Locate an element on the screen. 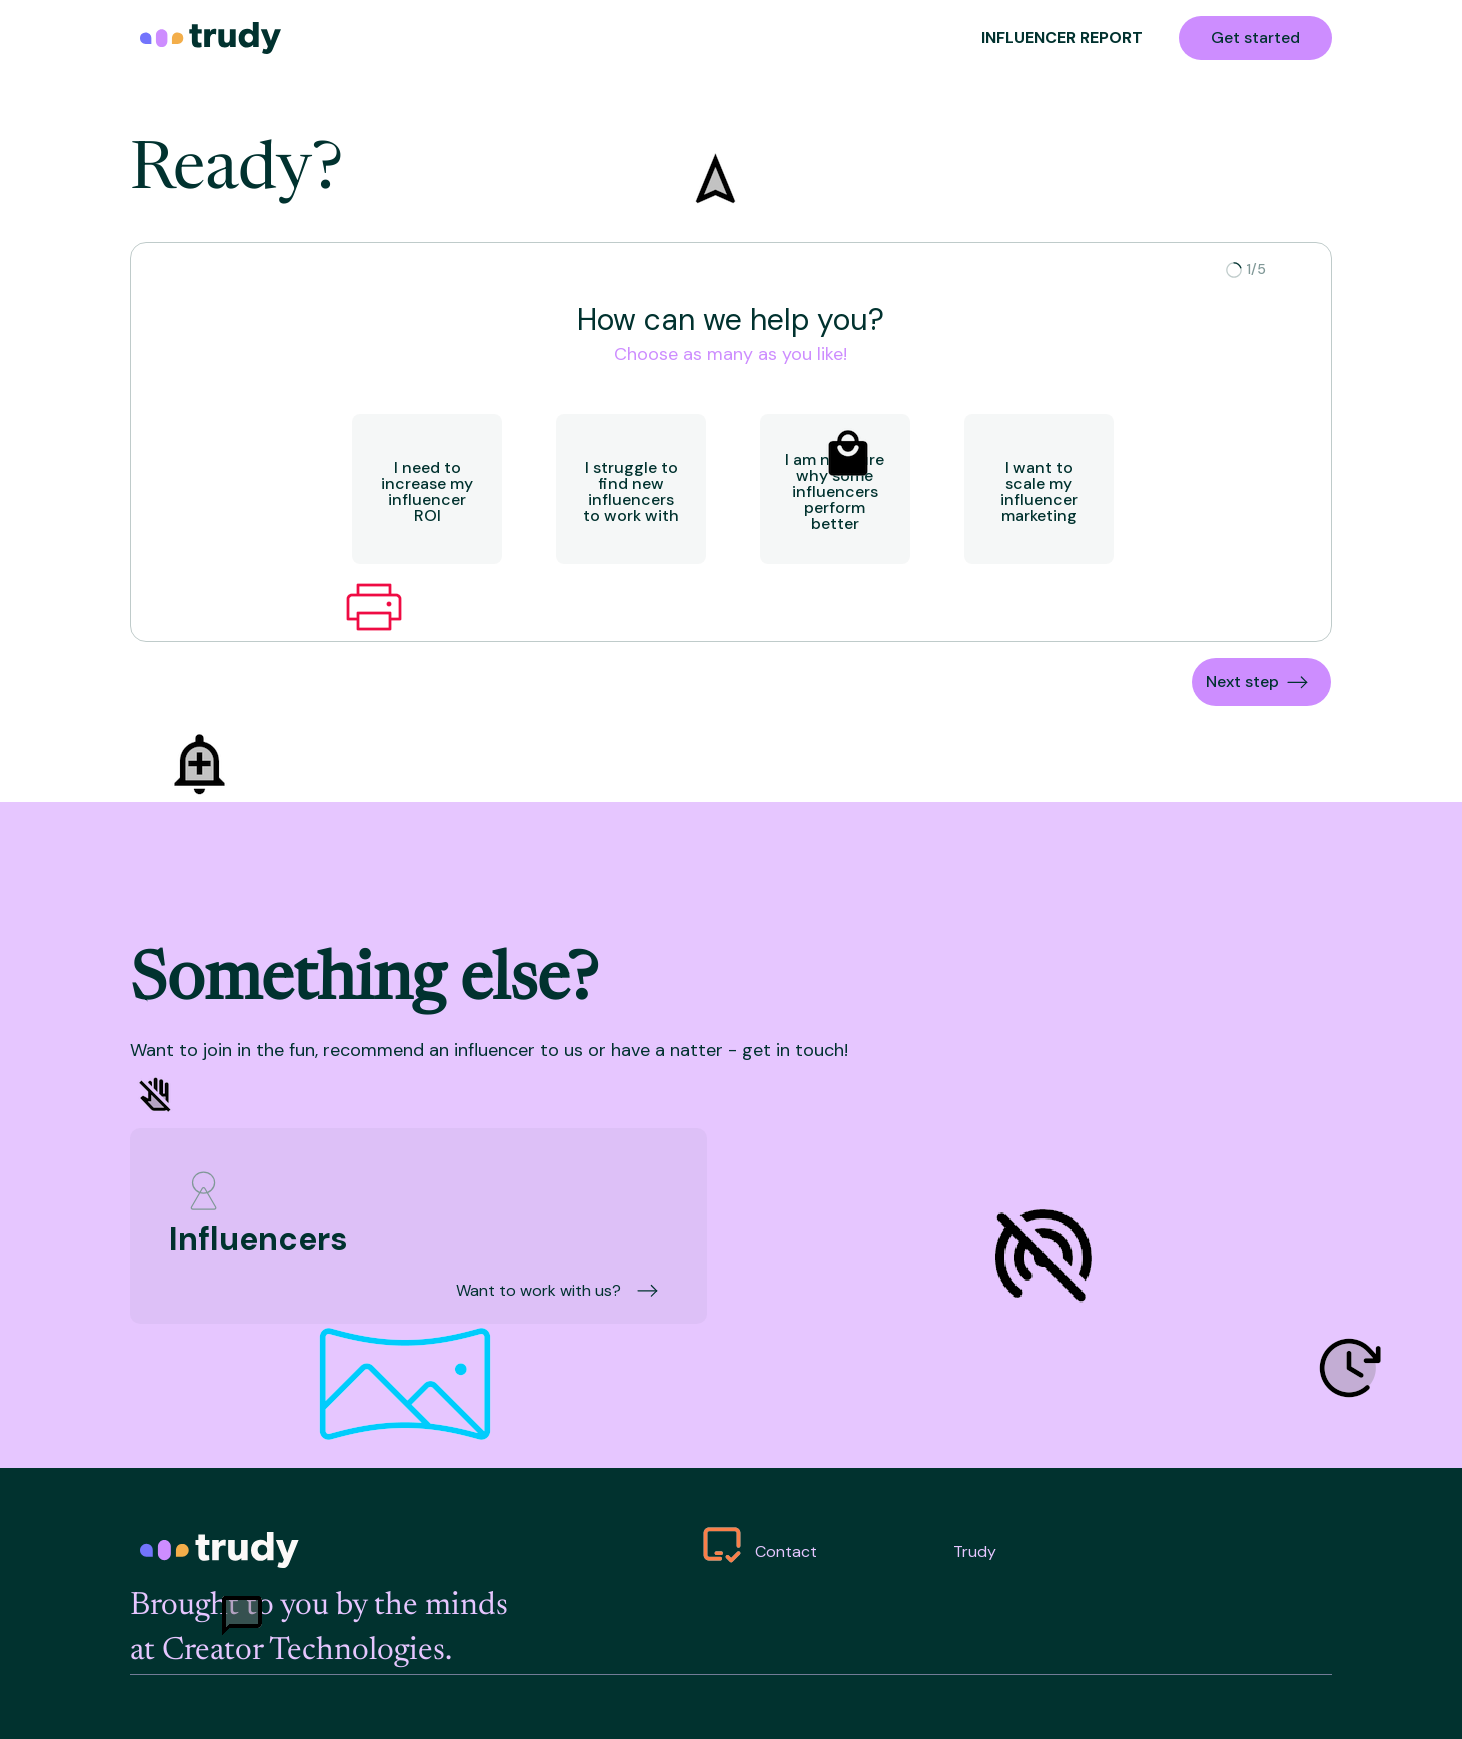 The height and width of the screenshot is (1739, 1462). open shopping or store section is located at coordinates (848, 454).